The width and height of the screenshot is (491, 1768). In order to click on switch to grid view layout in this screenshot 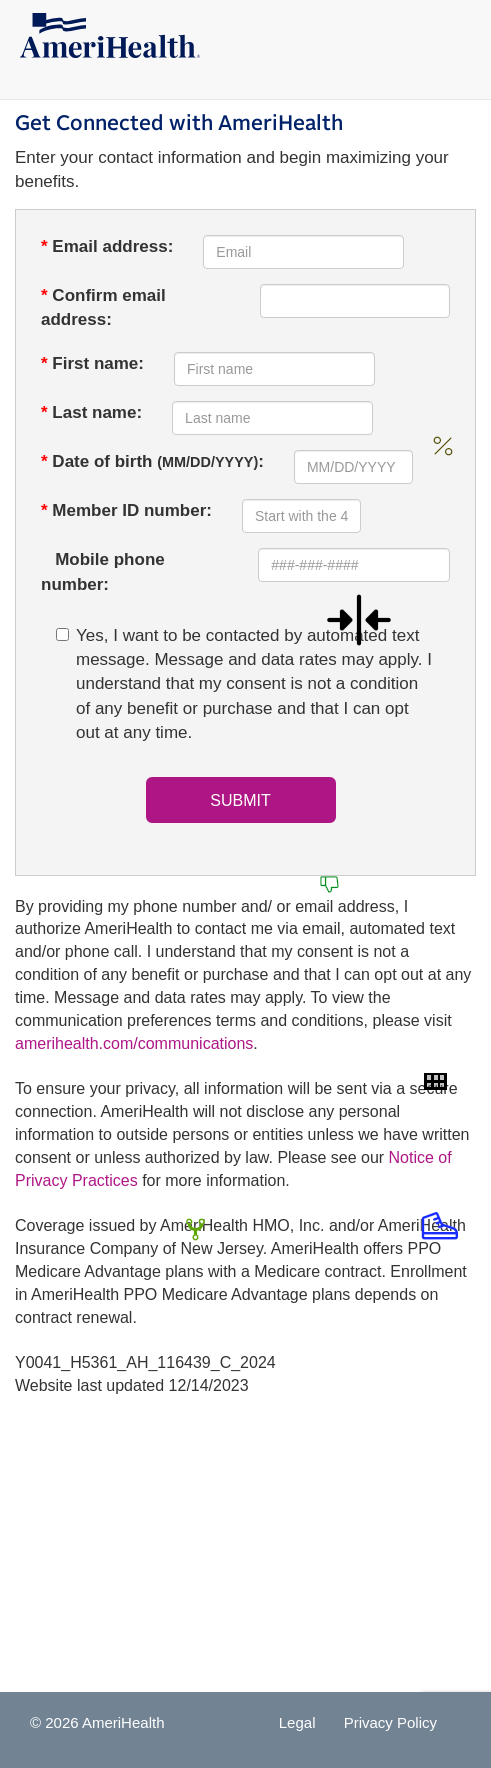, I will do `click(435, 1082)`.